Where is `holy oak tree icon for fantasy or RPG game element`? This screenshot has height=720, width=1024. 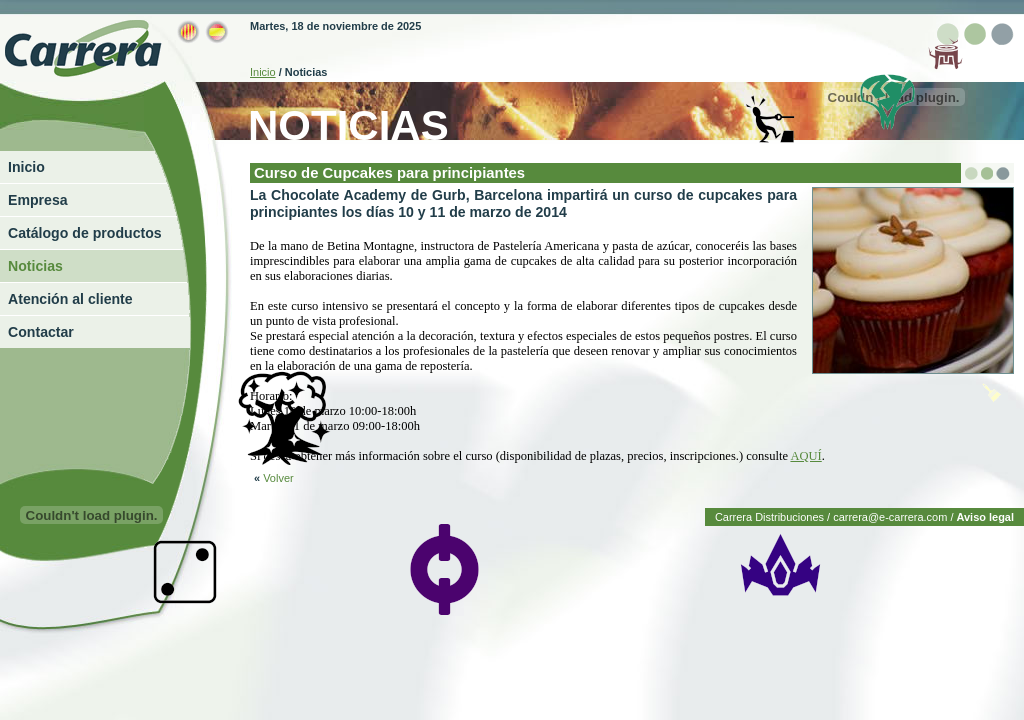 holy oak tree icon for fantasy or RPG game element is located at coordinates (284, 417).